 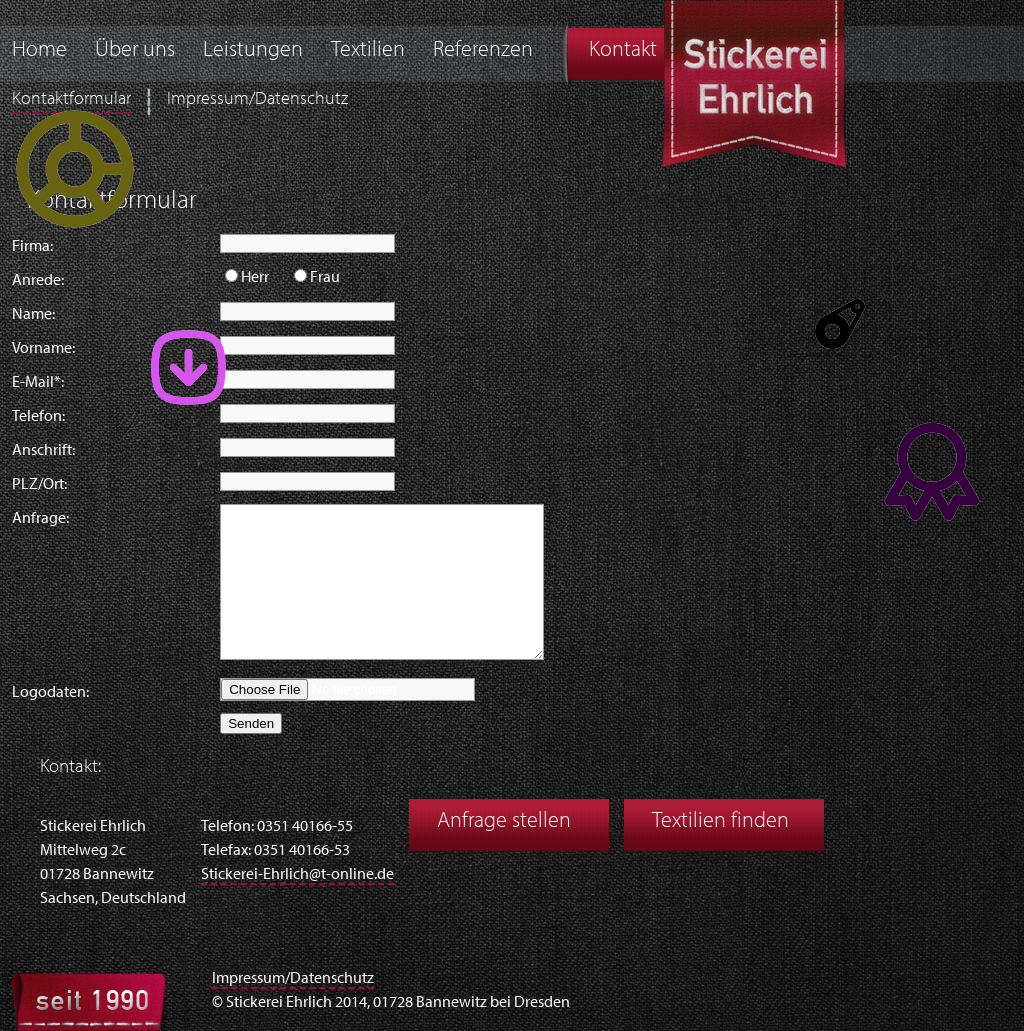 I want to click on view or manage digital assets, so click(x=840, y=324).